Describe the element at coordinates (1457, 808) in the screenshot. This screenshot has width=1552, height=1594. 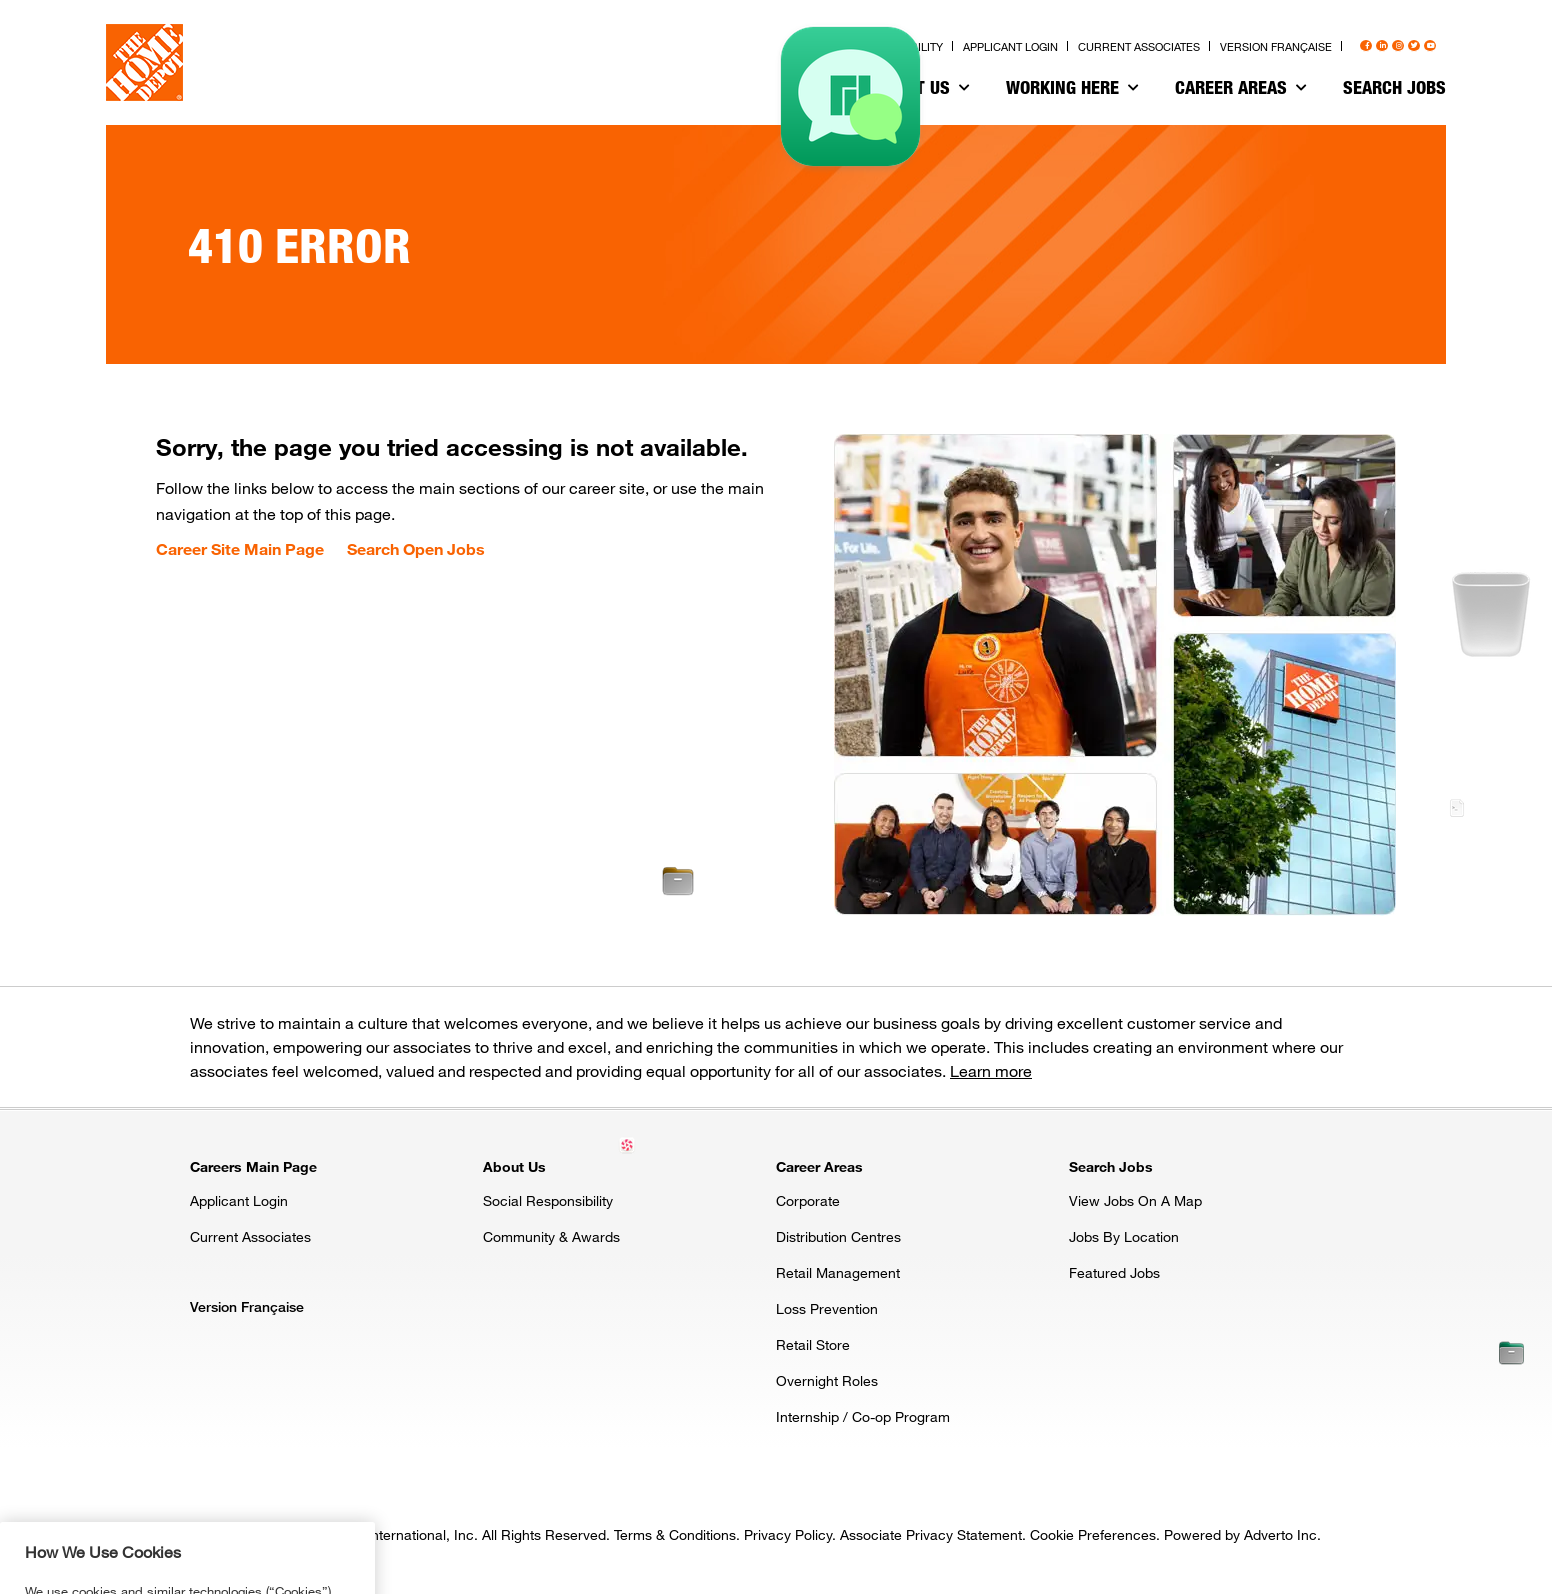
I see `a shell script or bash file` at that location.